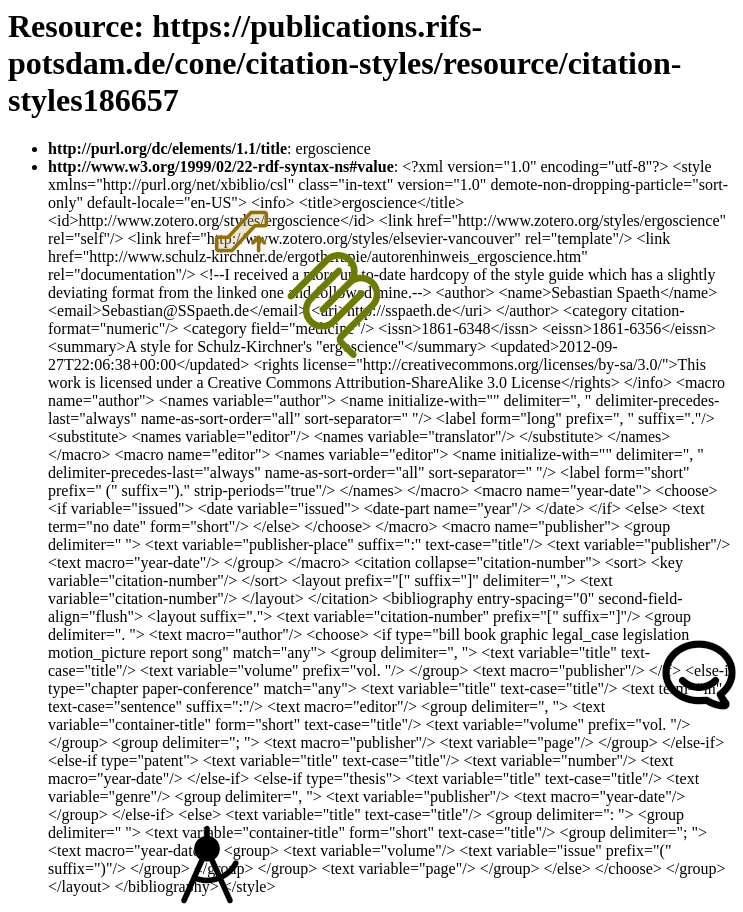 This screenshot has height=912, width=743. I want to click on access drawing or measurement tools, so click(207, 866).